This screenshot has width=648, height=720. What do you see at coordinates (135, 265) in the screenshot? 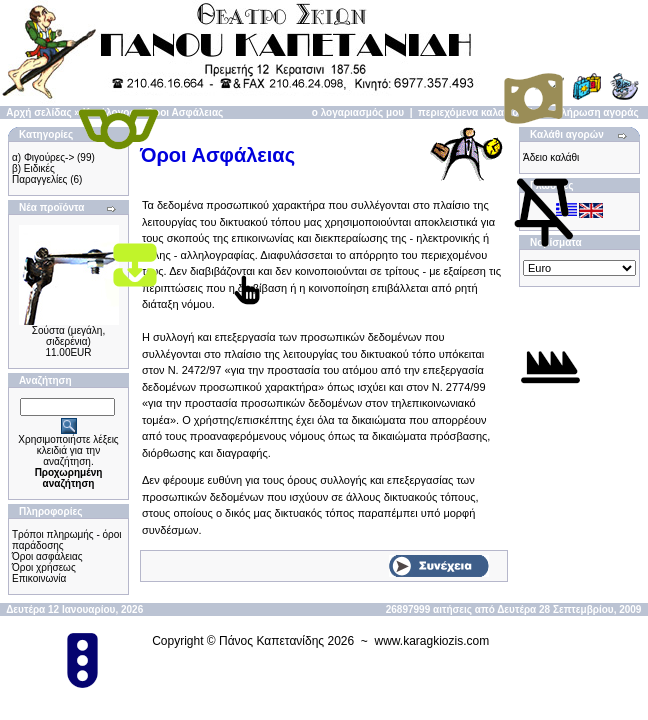
I see `move to the next step in a workflow diagram` at bounding box center [135, 265].